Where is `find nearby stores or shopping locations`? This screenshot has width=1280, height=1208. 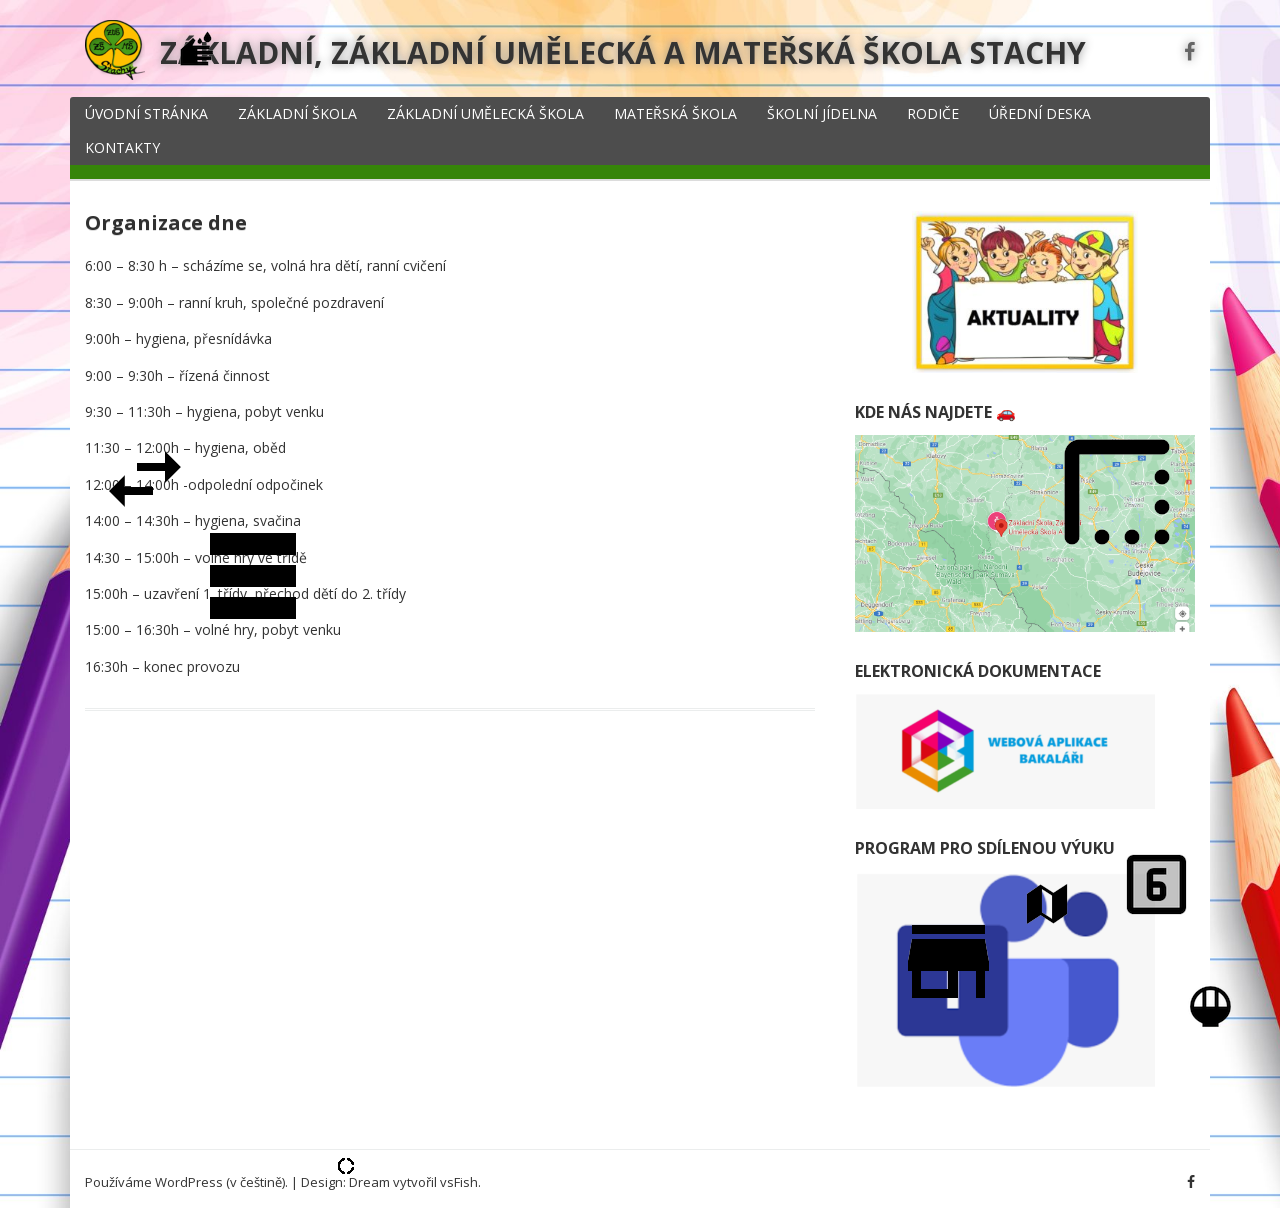
find nearby stores or shopping locations is located at coordinates (948, 961).